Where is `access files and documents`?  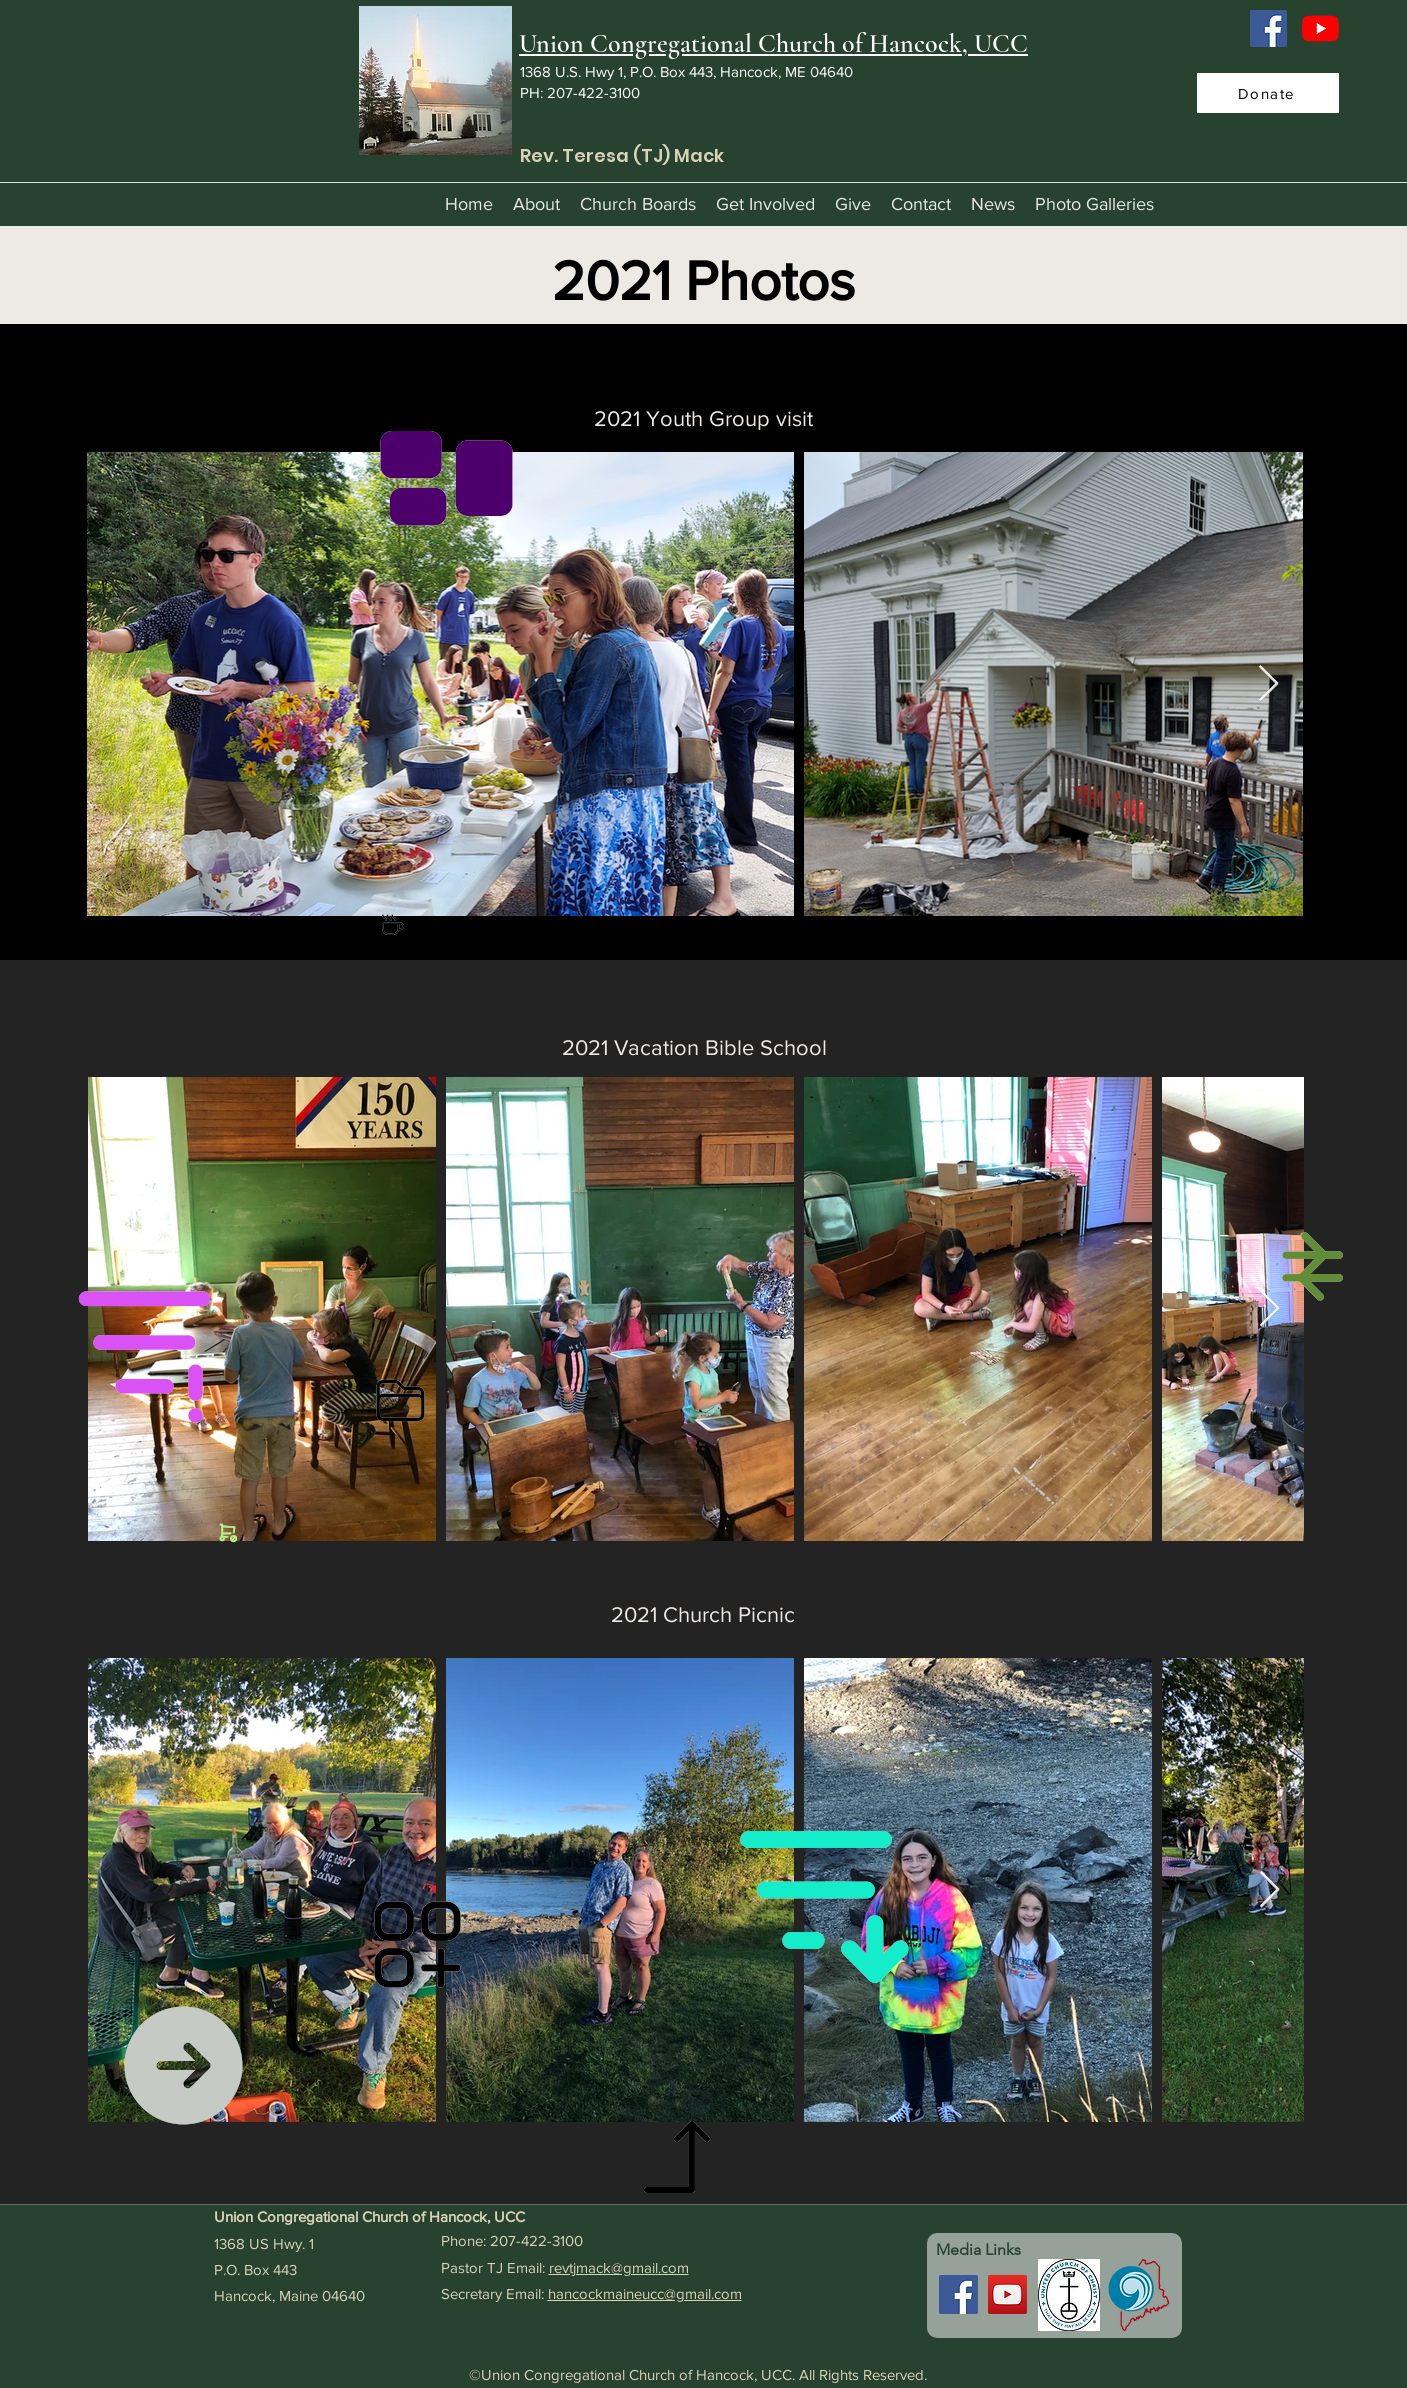
access files and documents is located at coordinates (400, 1400).